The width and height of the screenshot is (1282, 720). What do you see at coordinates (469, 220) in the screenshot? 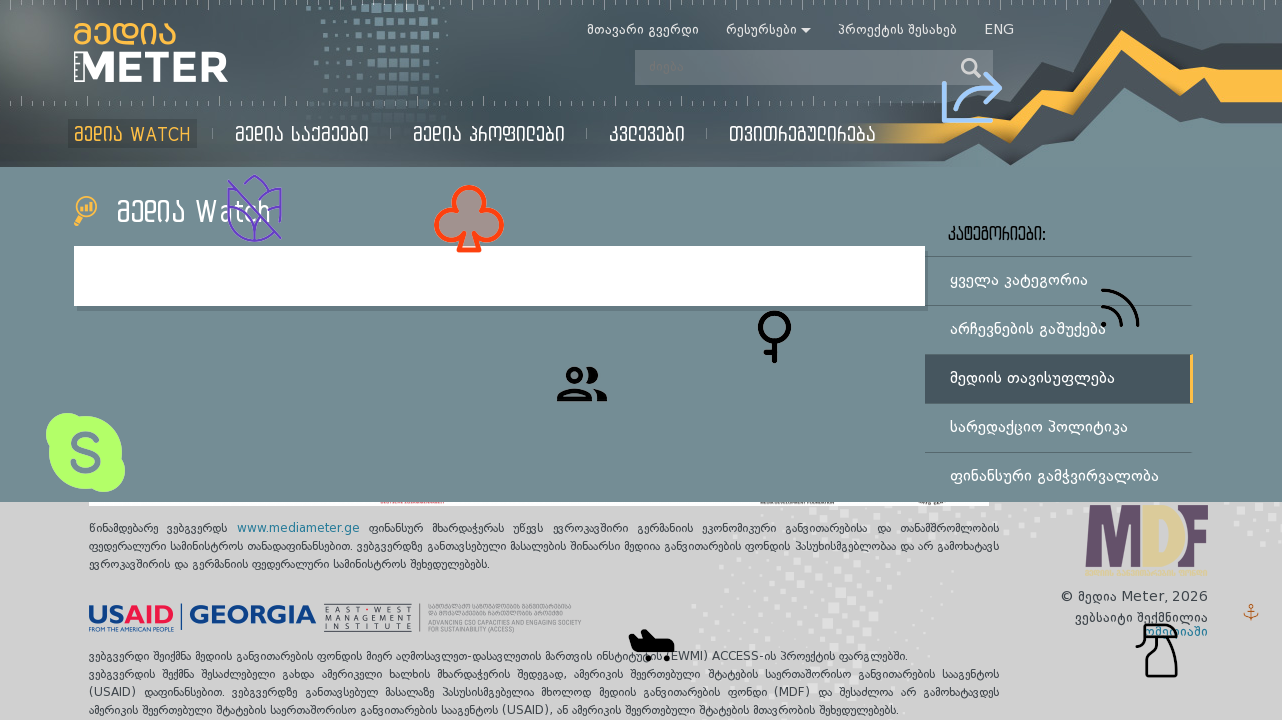
I see `represents the clubs suit in a card game` at bounding box center [469, 220].